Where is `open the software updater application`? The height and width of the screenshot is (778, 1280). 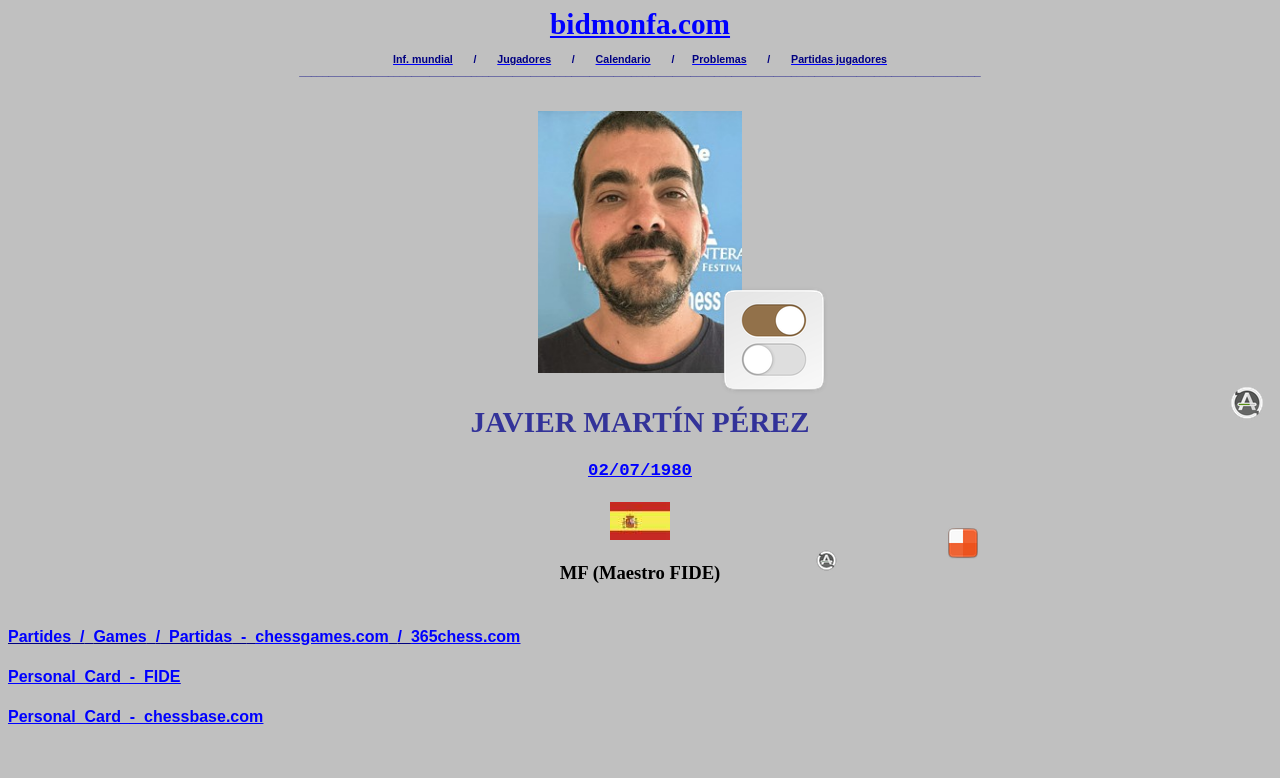 open the software updater application is located at coordinates (826, 560).